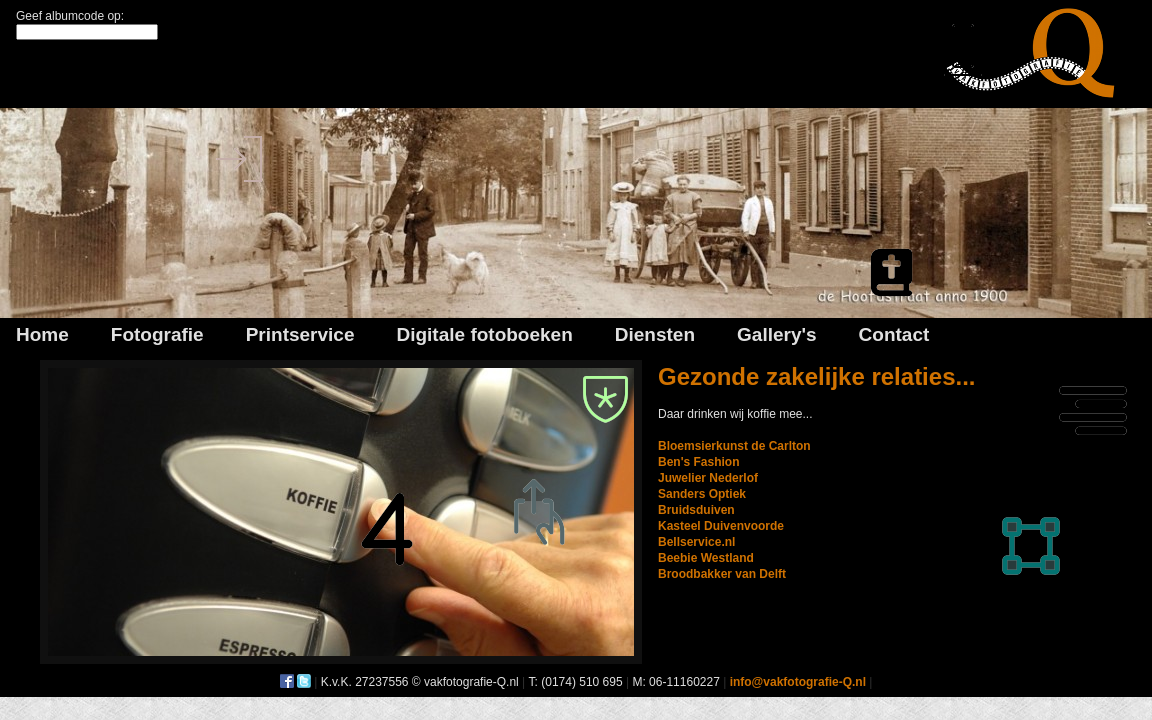 The image size is (1152, 720). Describe the element at coordinates (1093, 412) in the screenshot. I see `align text to the right` at that location.